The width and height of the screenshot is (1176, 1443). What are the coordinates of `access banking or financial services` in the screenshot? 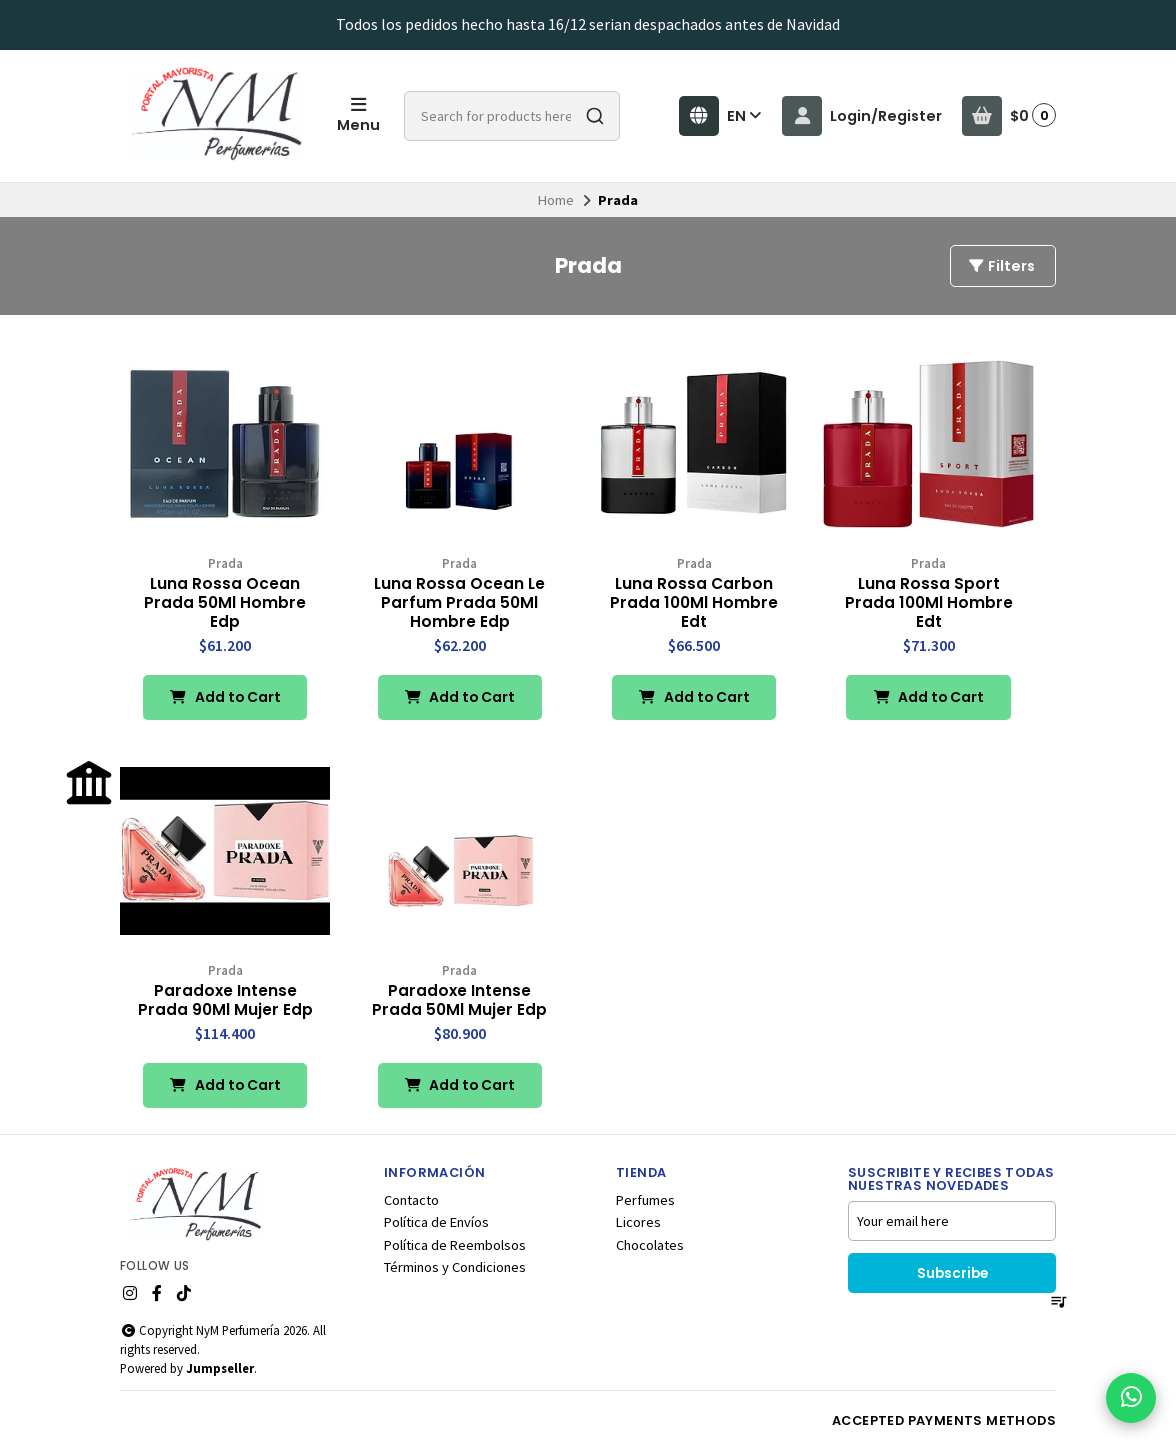 It's located at (89, 782).